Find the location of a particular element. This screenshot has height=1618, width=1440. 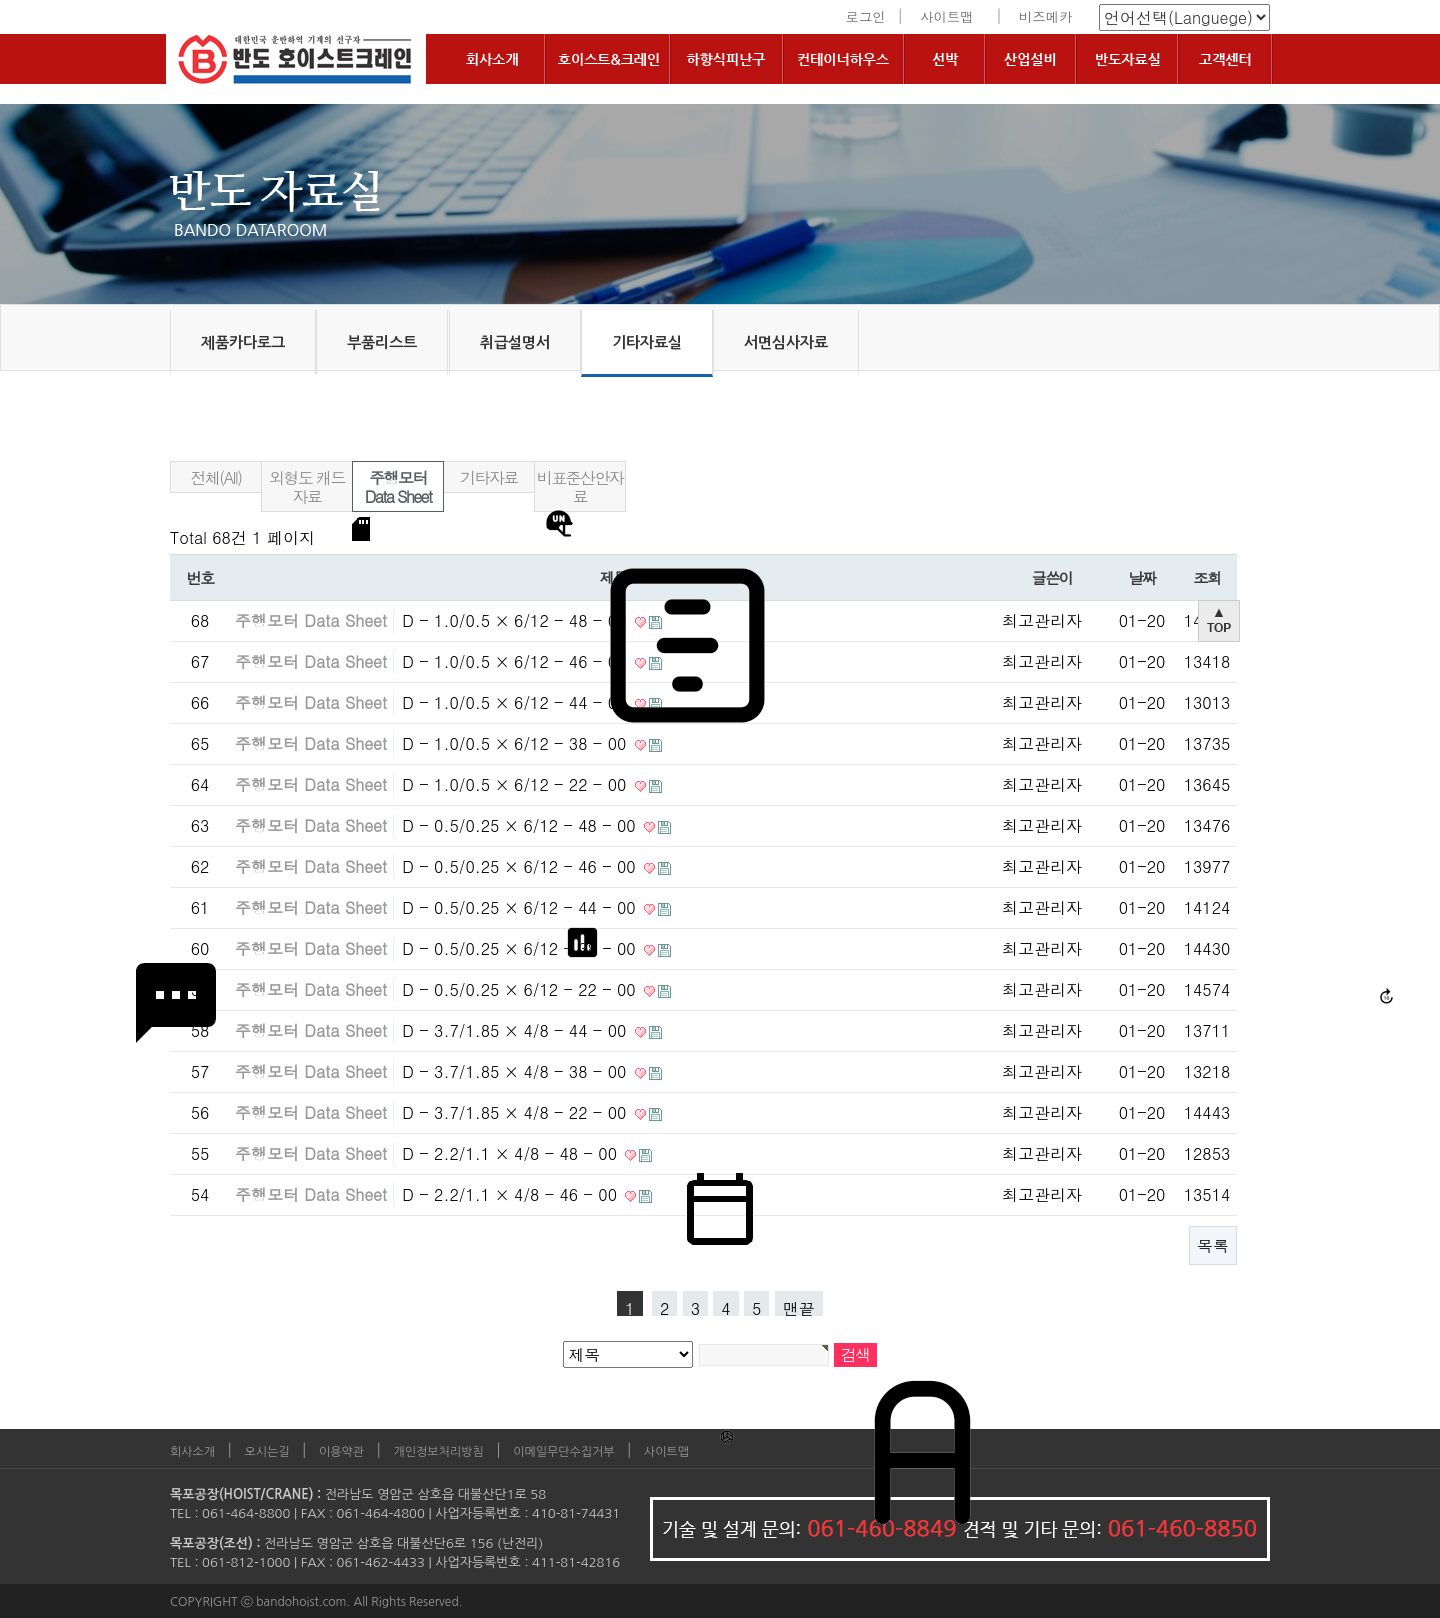

skip forward 10 seconds in media playback is located at coordinates (1386, 996).